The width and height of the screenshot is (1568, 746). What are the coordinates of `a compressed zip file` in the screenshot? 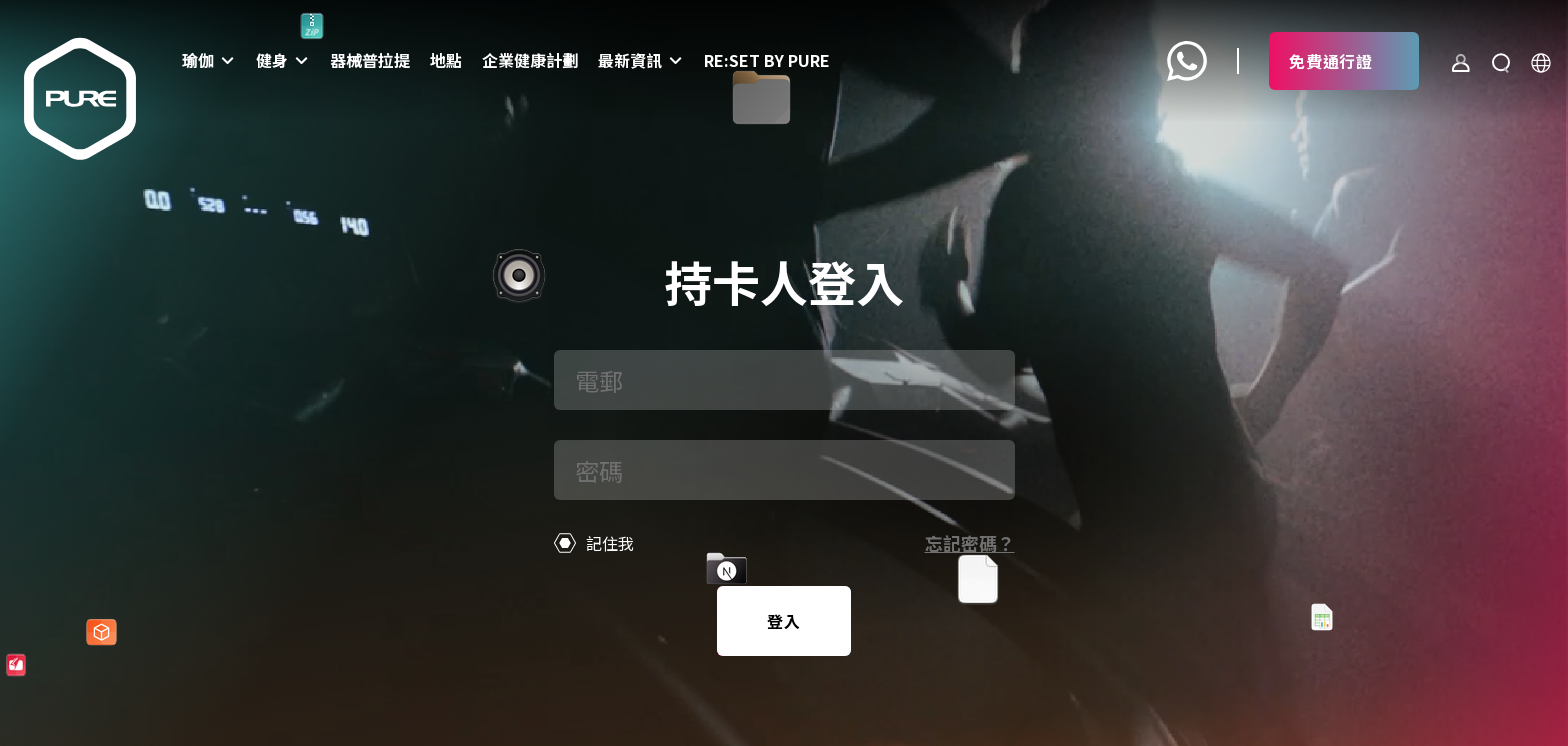 It's located at (312, 26).